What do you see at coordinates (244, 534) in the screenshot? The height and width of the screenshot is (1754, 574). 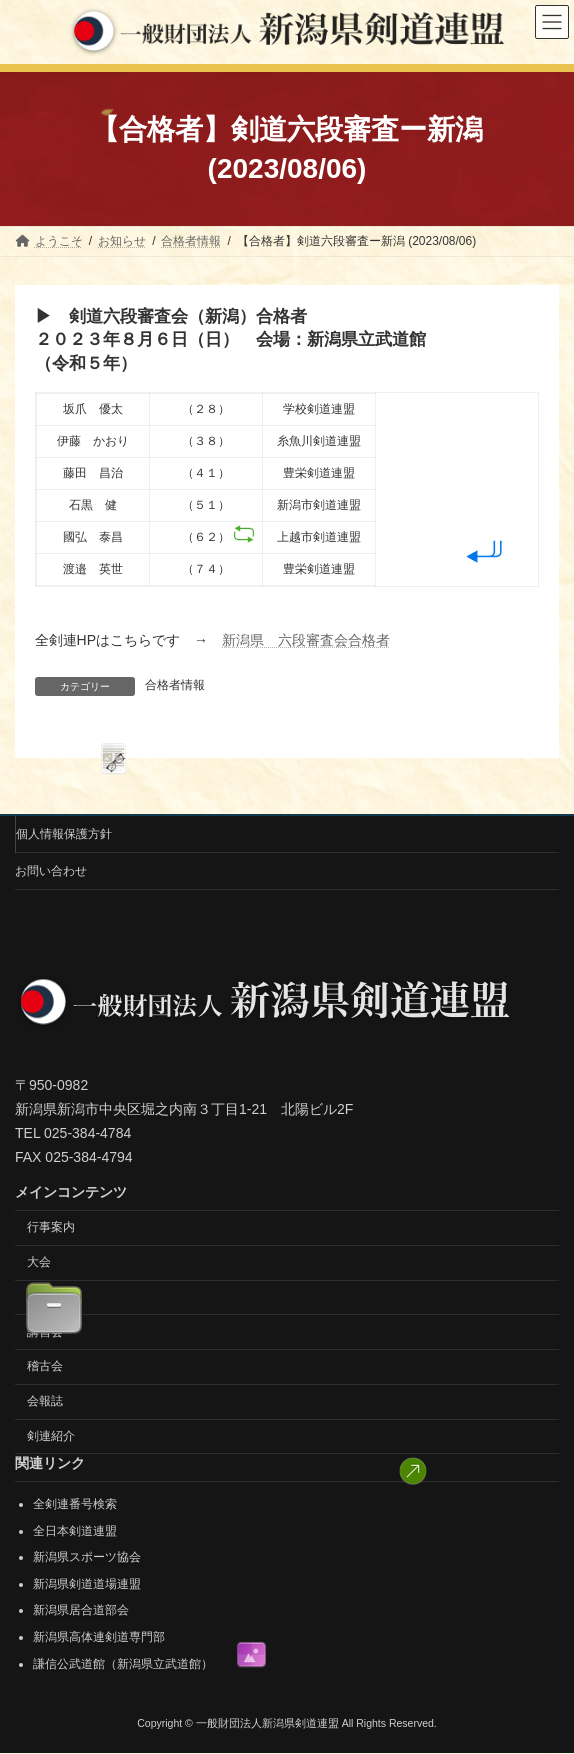 I see `sync or refresh email messages` at bounding box center [244, 534].